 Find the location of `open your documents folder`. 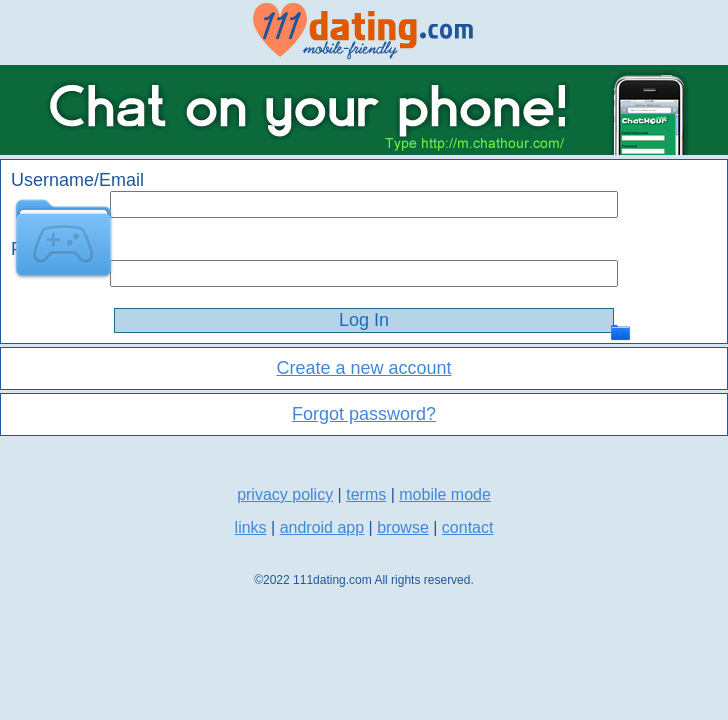

open your documents folder is located at coordinates (620, 332).